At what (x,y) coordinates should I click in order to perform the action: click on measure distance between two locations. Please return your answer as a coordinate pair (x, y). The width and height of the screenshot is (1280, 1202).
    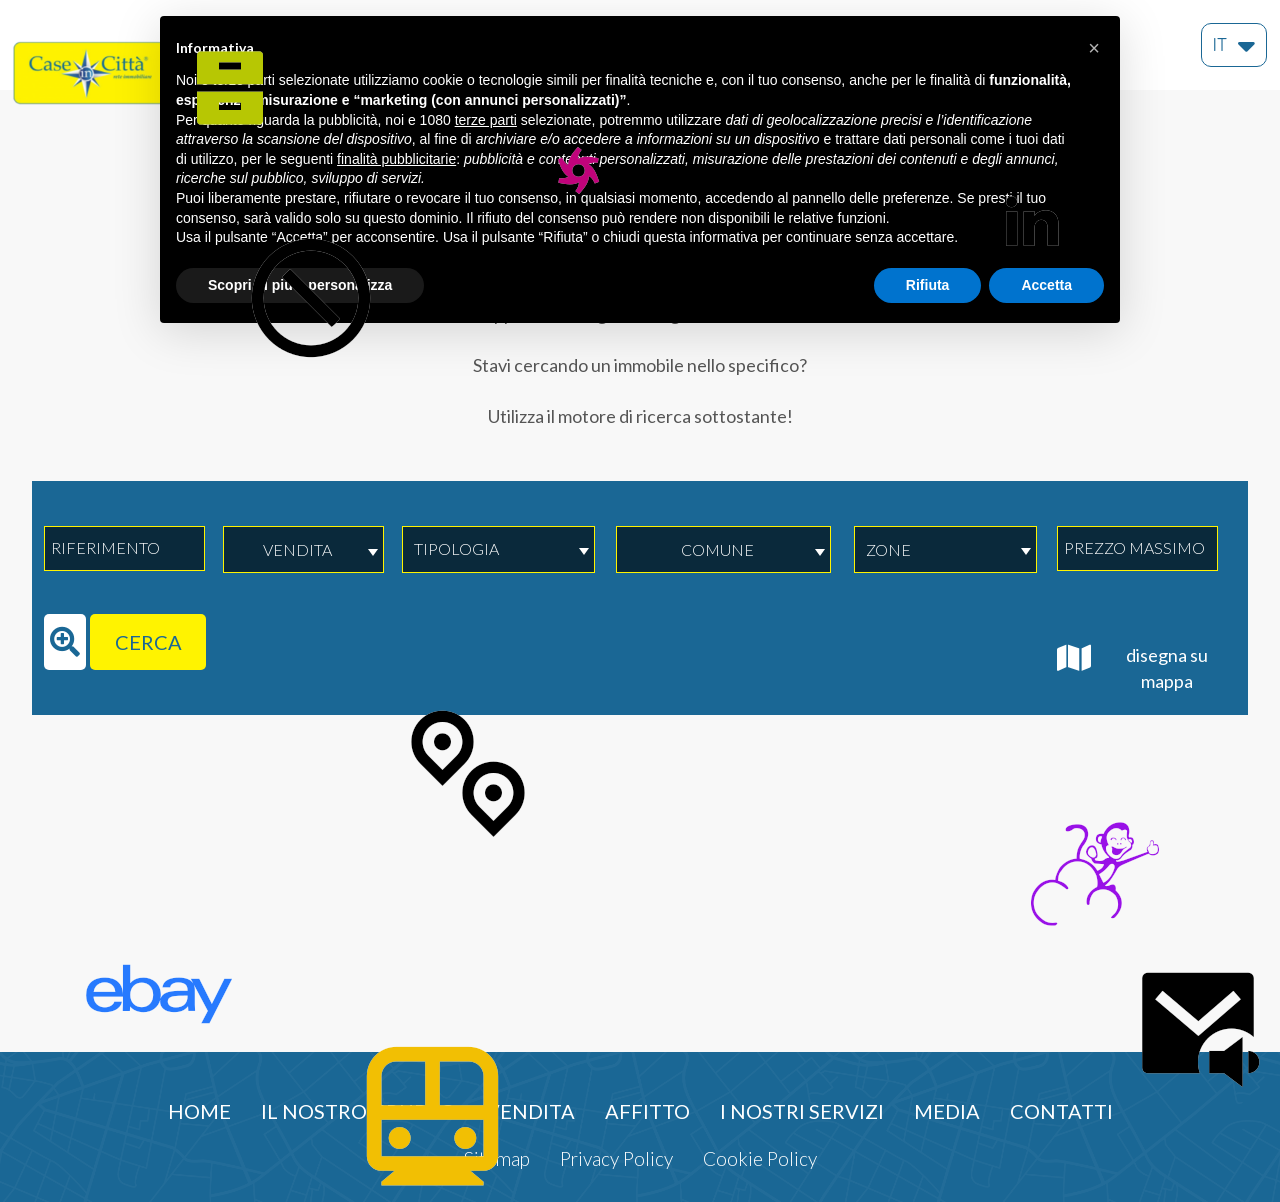
    Looking at the image, I should click on (468, 773).